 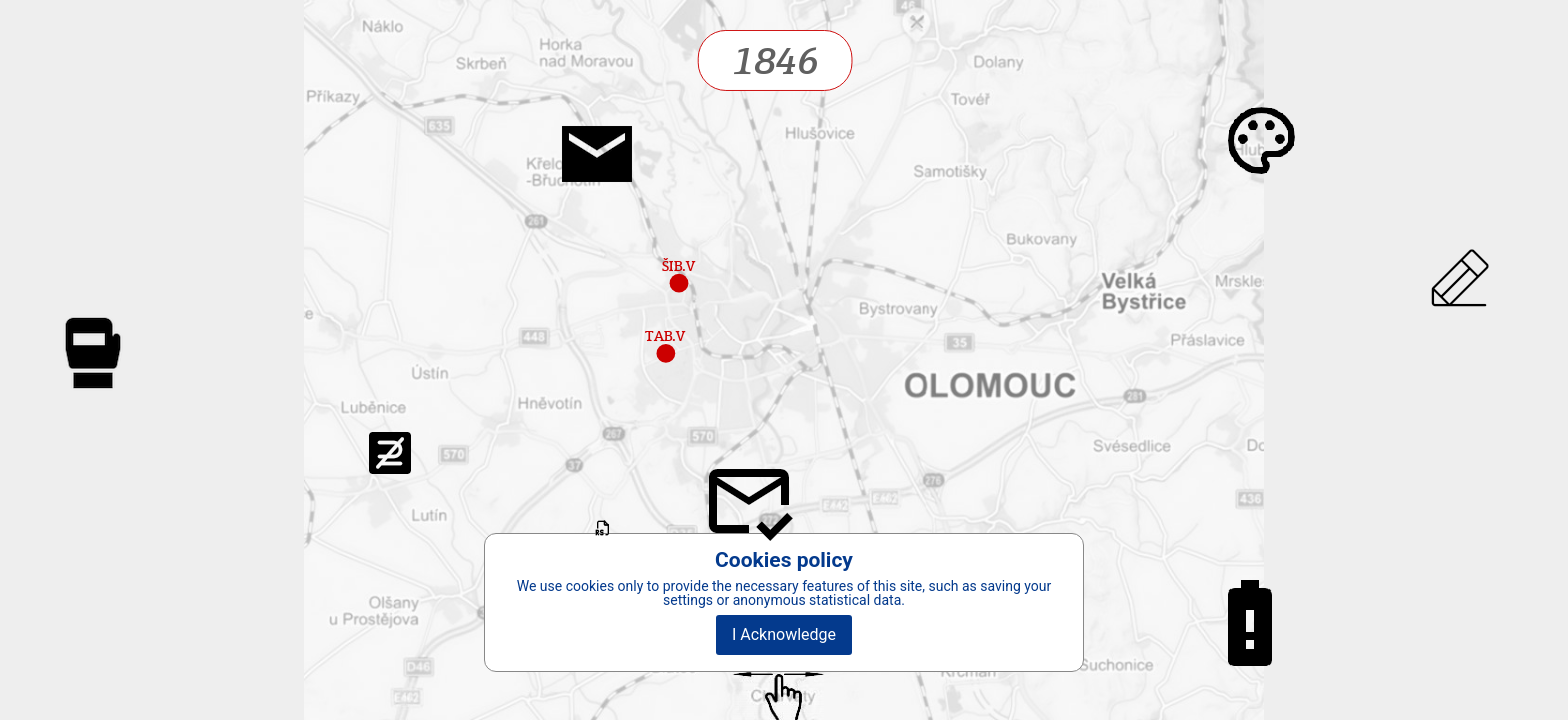 What do you see at coordinates (1250, 623) in the screenshot?
I see `indicates low battery warning` at bounding box center [1250, 623].